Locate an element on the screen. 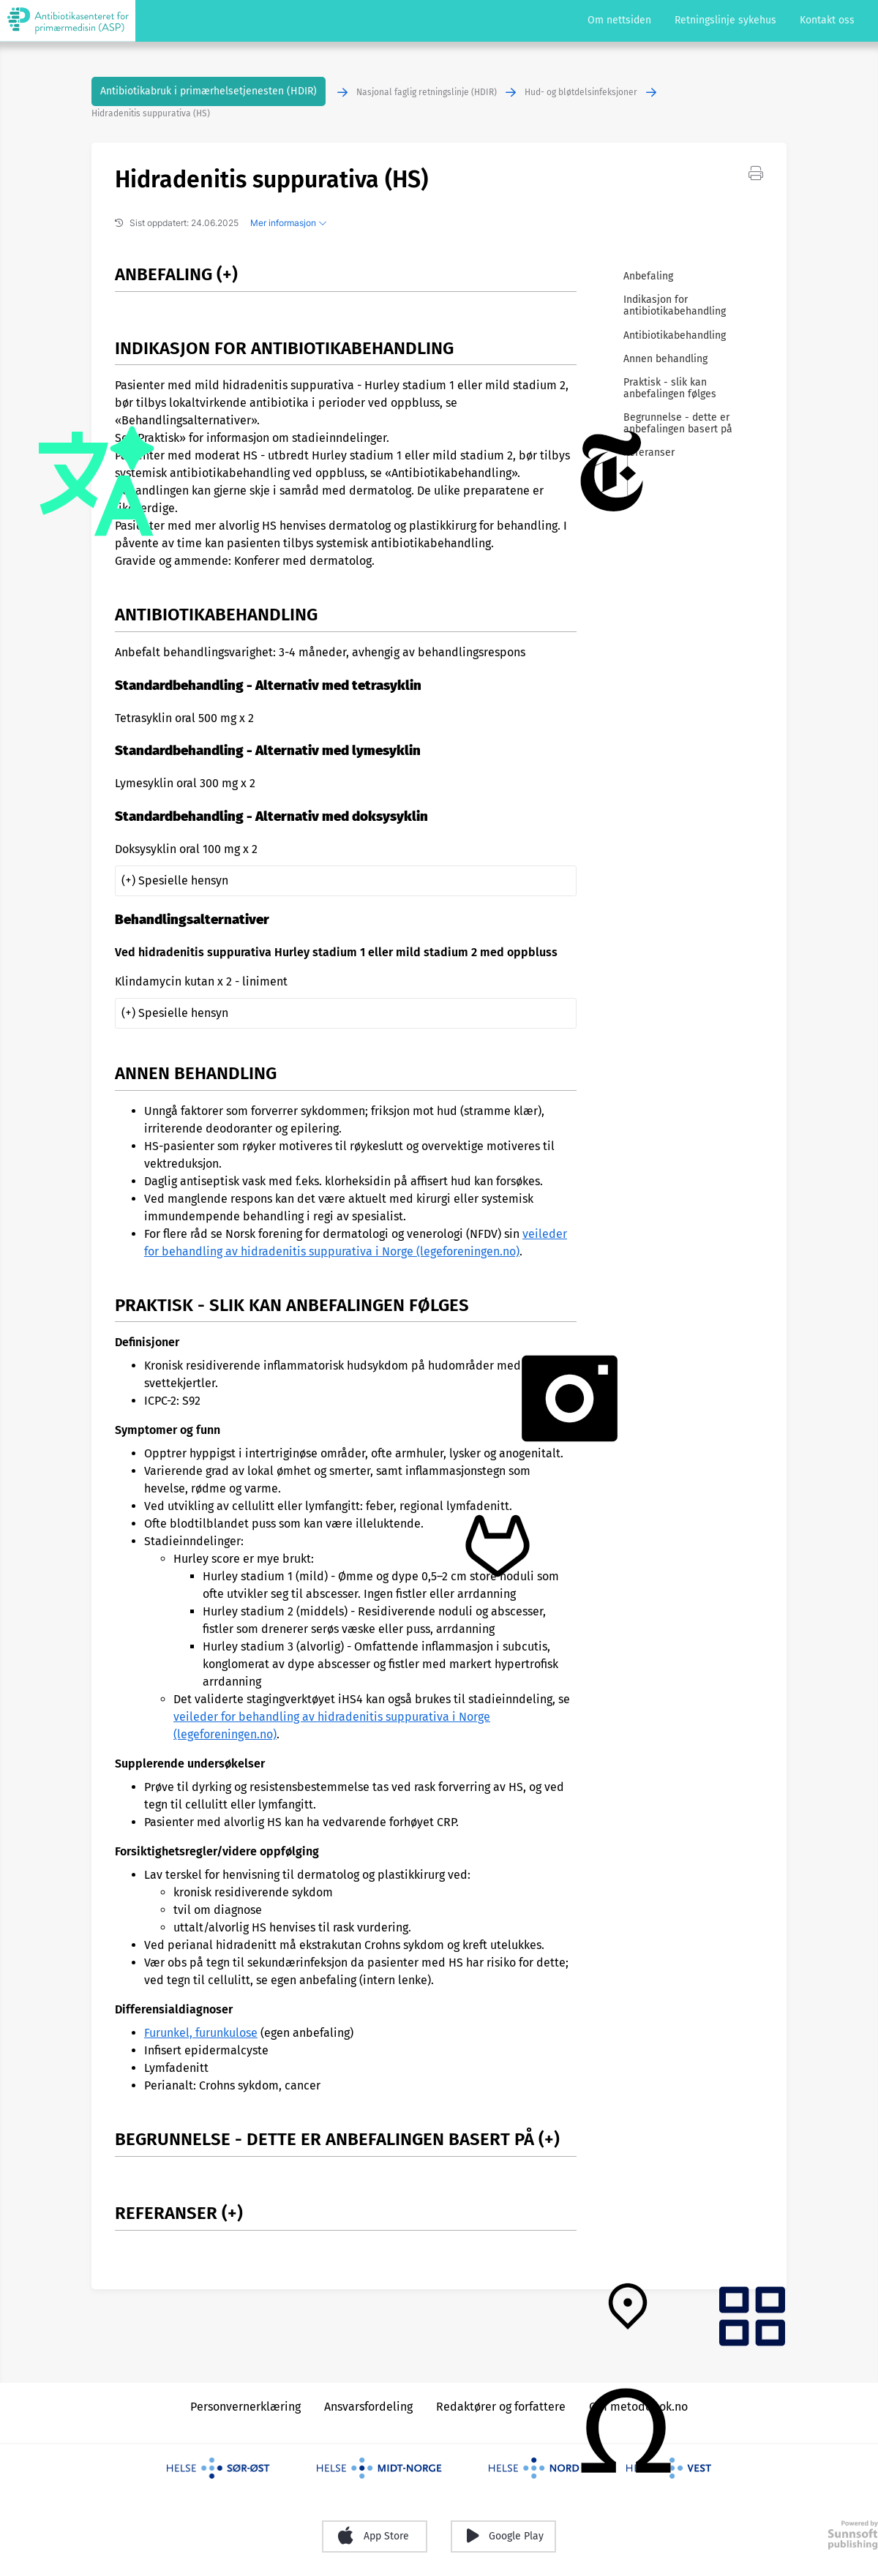 This screenshot has width=878, height=2576. insert omega symbol in text editor is located at coordinates (626, 2433).